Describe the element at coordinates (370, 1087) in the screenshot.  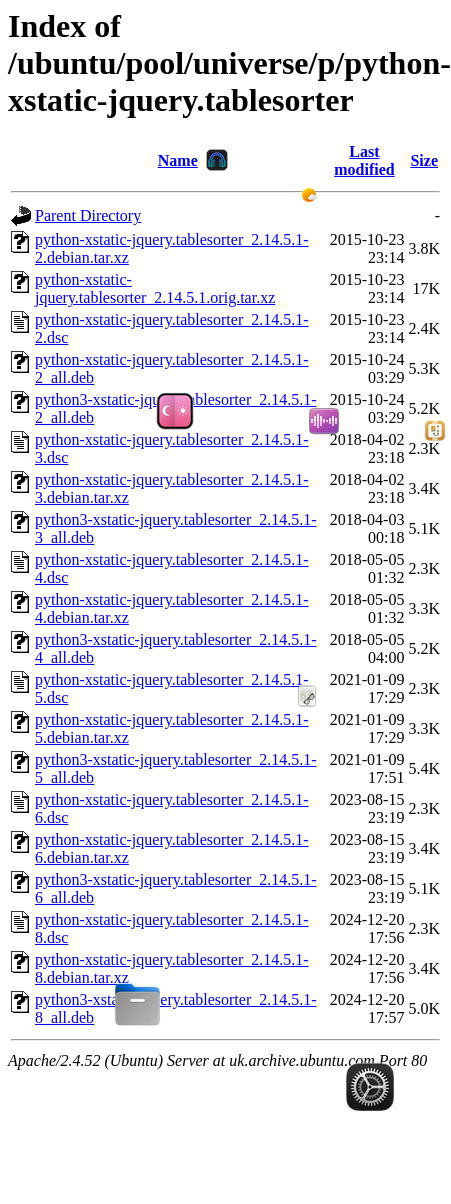
I see `open system settings` at that location.